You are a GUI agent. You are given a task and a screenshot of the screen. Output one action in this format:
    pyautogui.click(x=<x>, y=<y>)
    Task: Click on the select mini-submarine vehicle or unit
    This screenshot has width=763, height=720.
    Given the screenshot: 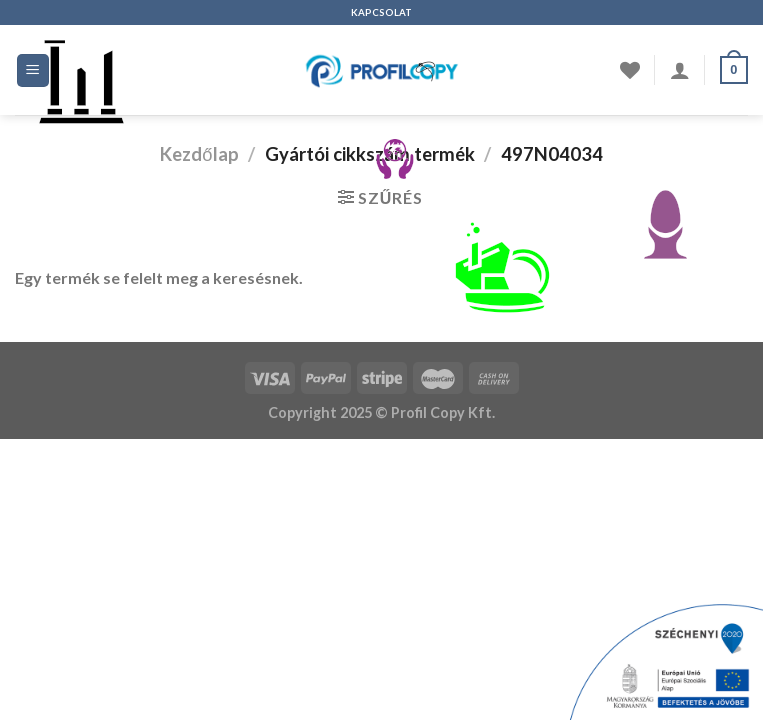 What is the action you would take?
    pyautogui.click(x=502, y=267)
    